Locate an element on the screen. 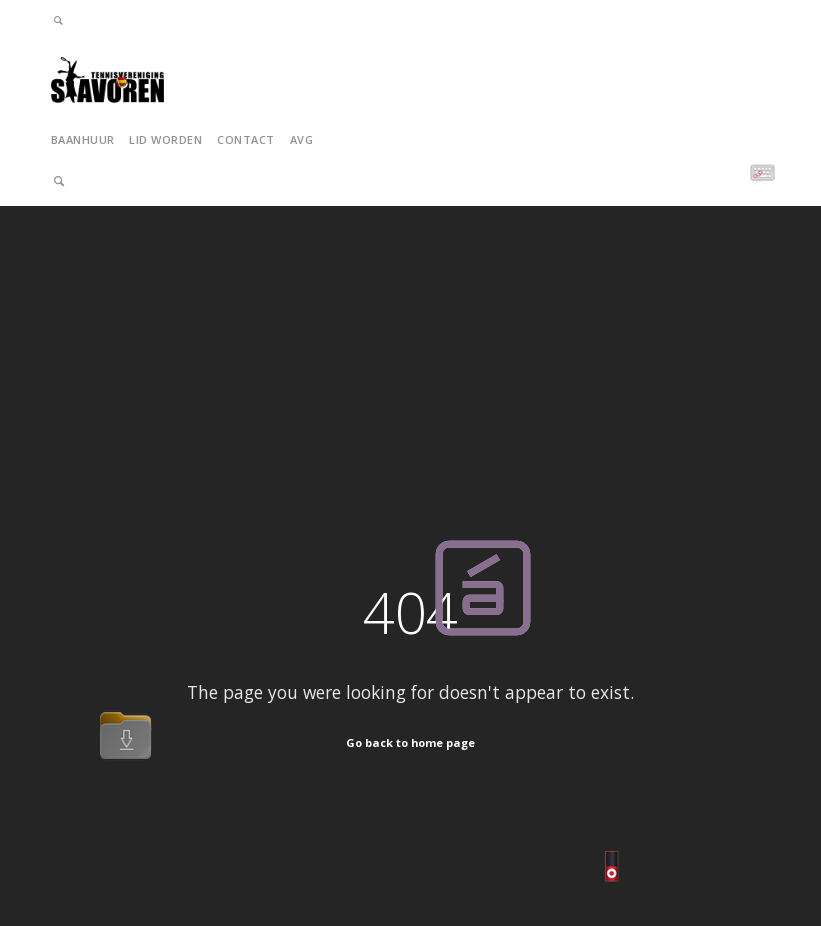 Image resolution: width=821 pixels, height=926 pixels. configure keyboard shortcuts is located at coordinates (762, 172).